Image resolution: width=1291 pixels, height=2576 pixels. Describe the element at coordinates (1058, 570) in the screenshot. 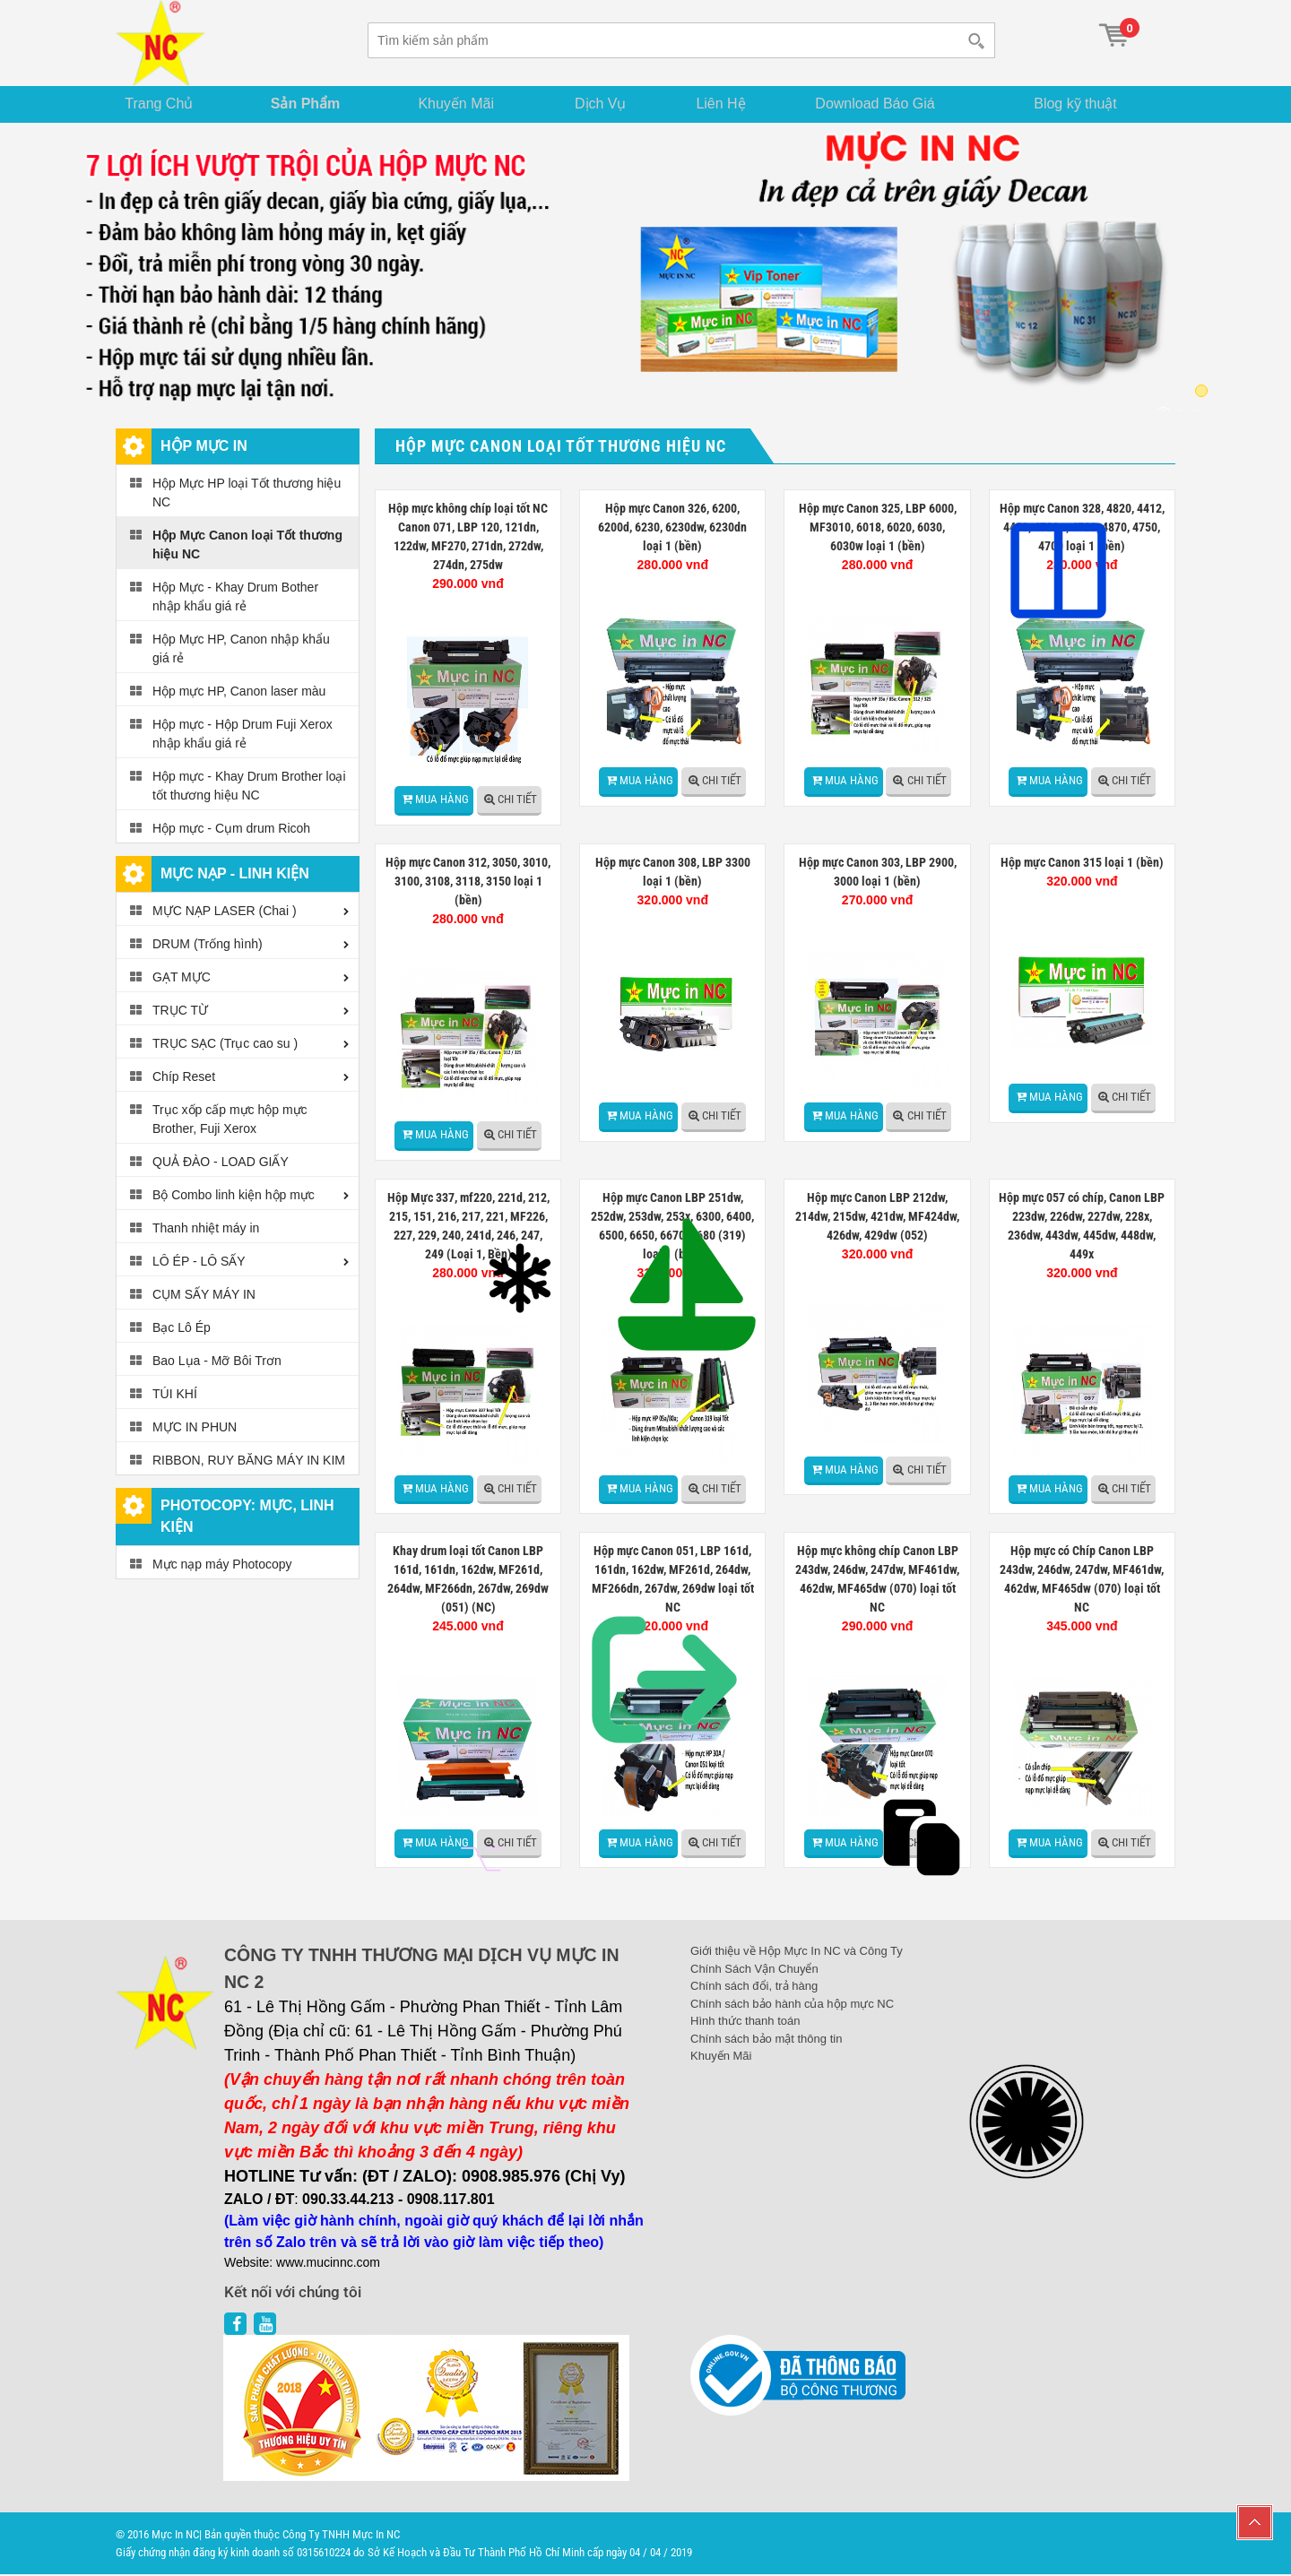

I see `split view horizontally` at that location.